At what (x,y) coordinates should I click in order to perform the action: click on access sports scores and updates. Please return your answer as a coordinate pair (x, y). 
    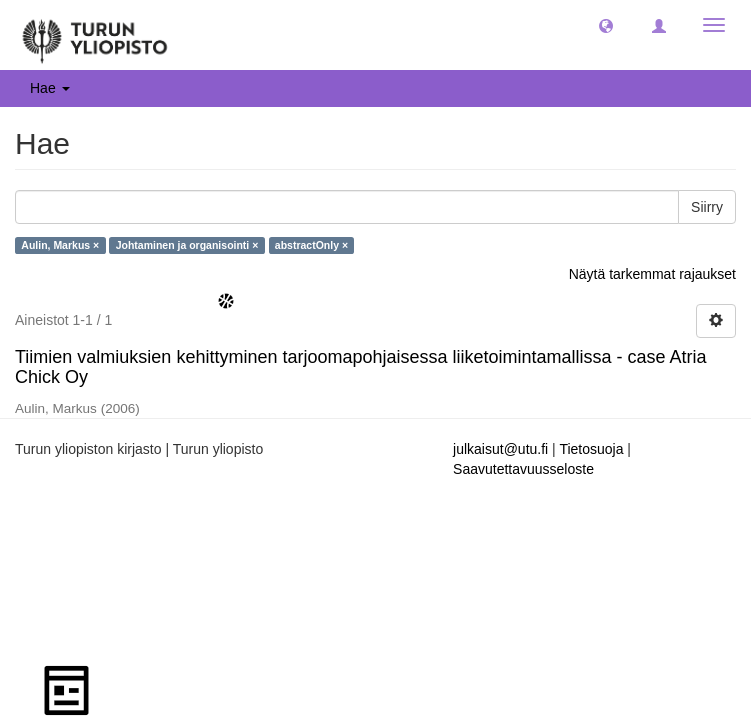
    Looking at the image, I should click on (226, 301).